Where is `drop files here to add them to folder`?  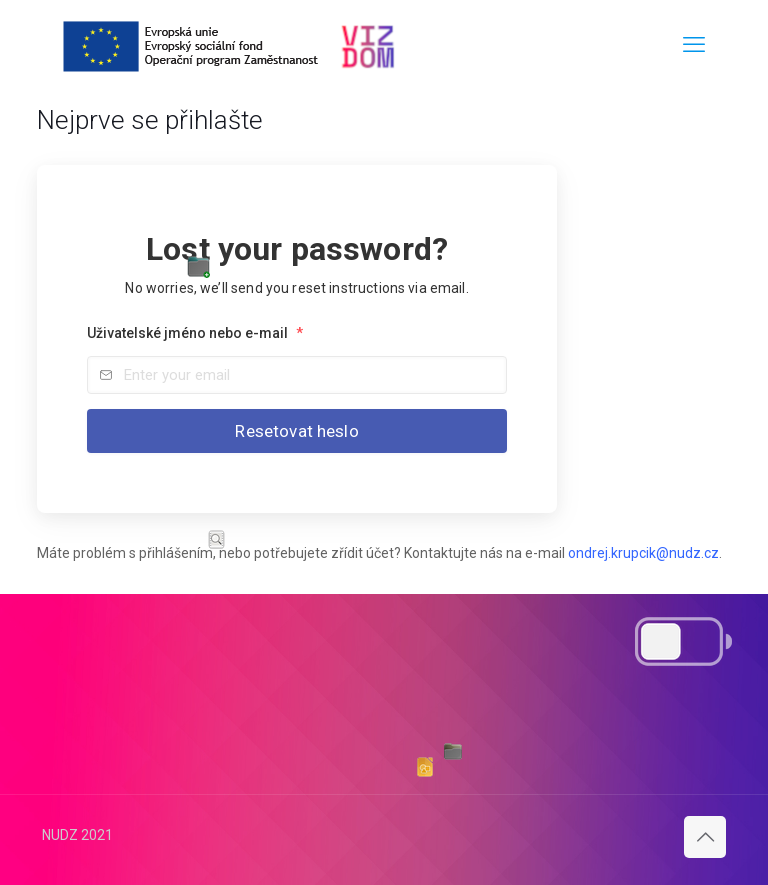 drop files here to add them to folder is located at coordinates (453, 751).